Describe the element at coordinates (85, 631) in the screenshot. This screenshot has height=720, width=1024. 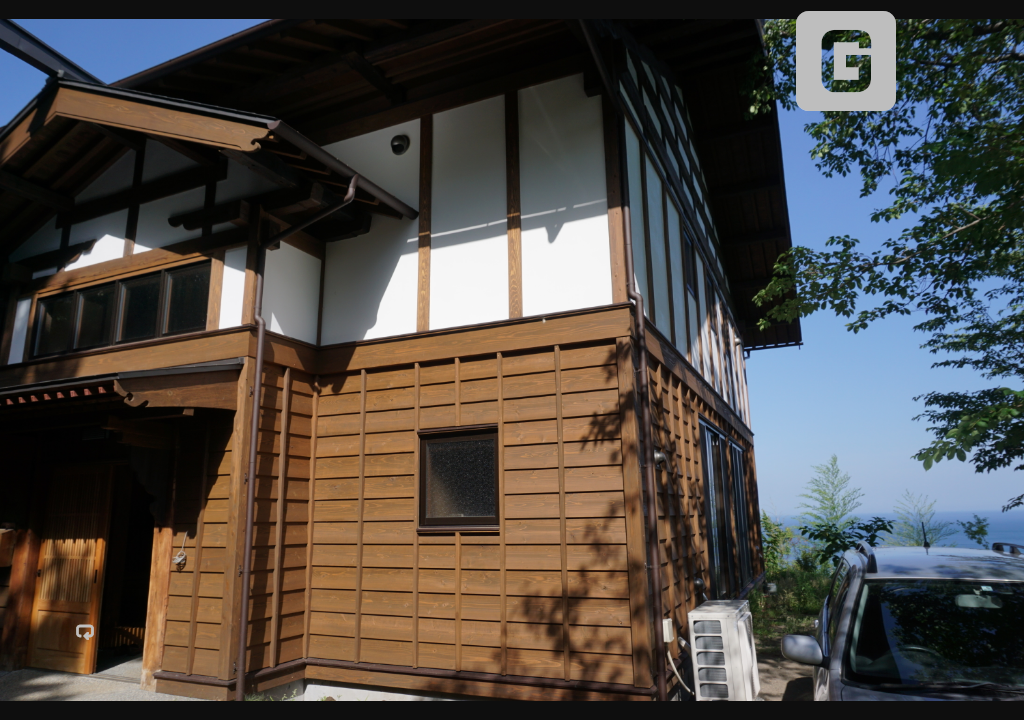
I see `enable repeat mode for current playlist` at that location.